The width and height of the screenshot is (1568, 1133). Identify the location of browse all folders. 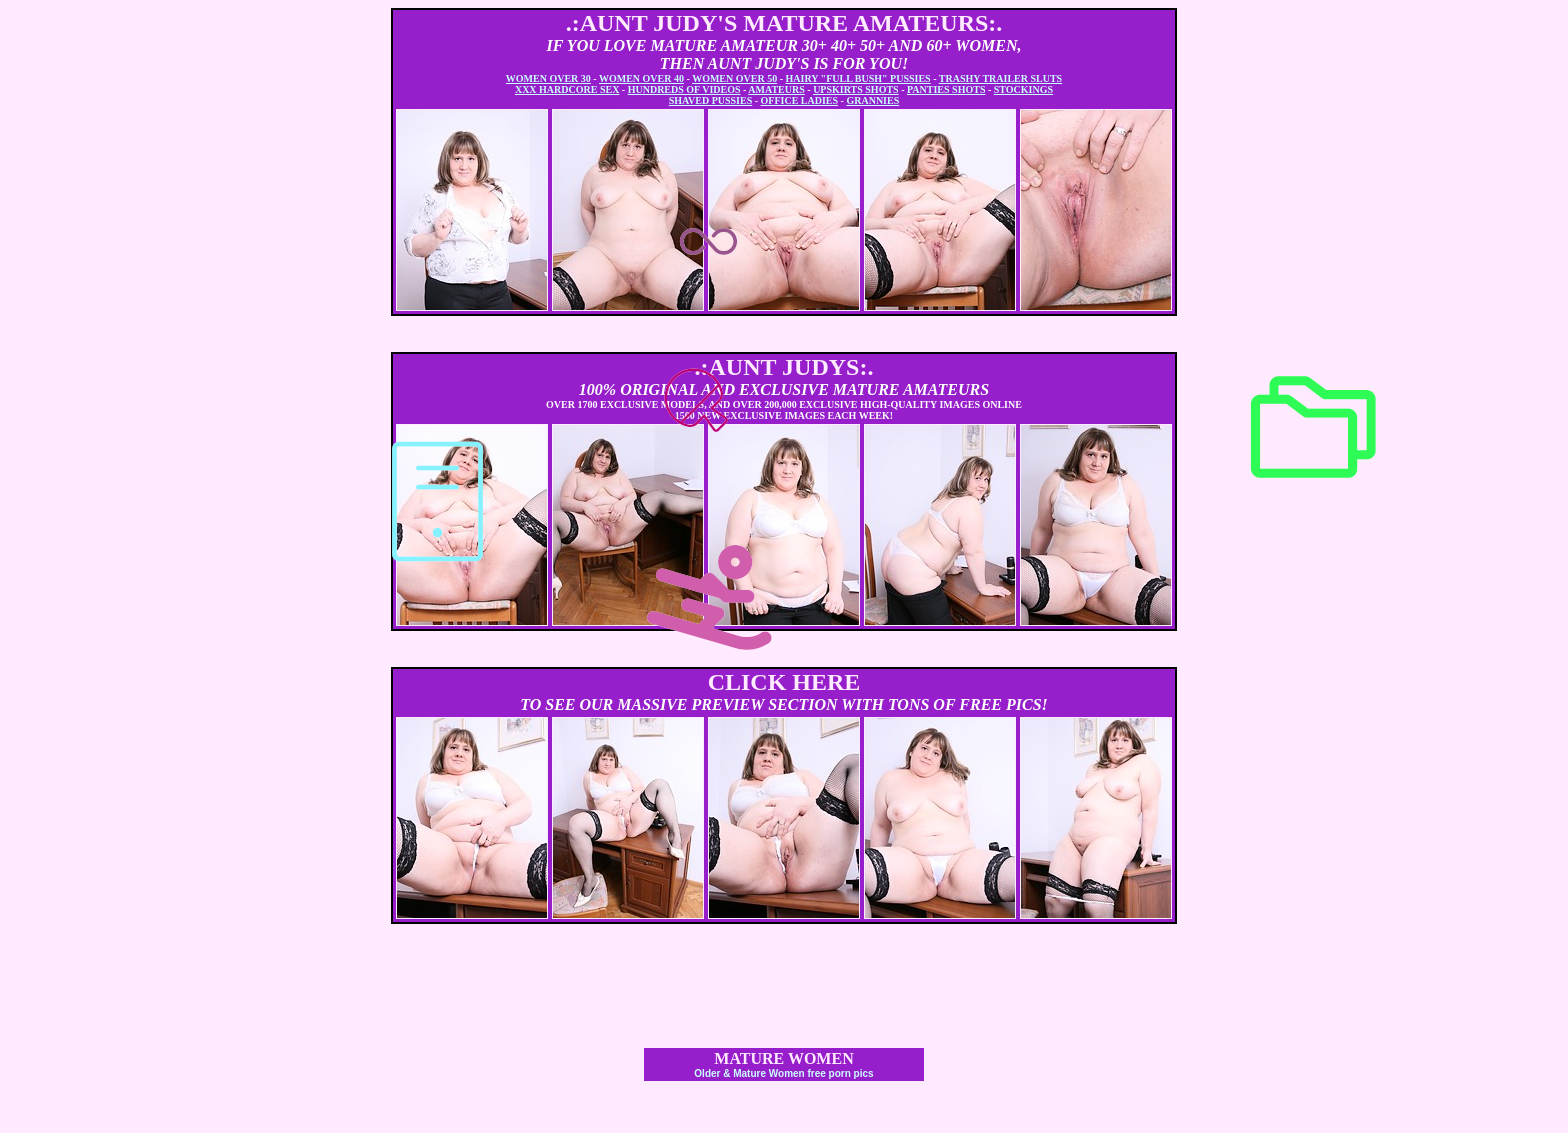
(1311, 427).